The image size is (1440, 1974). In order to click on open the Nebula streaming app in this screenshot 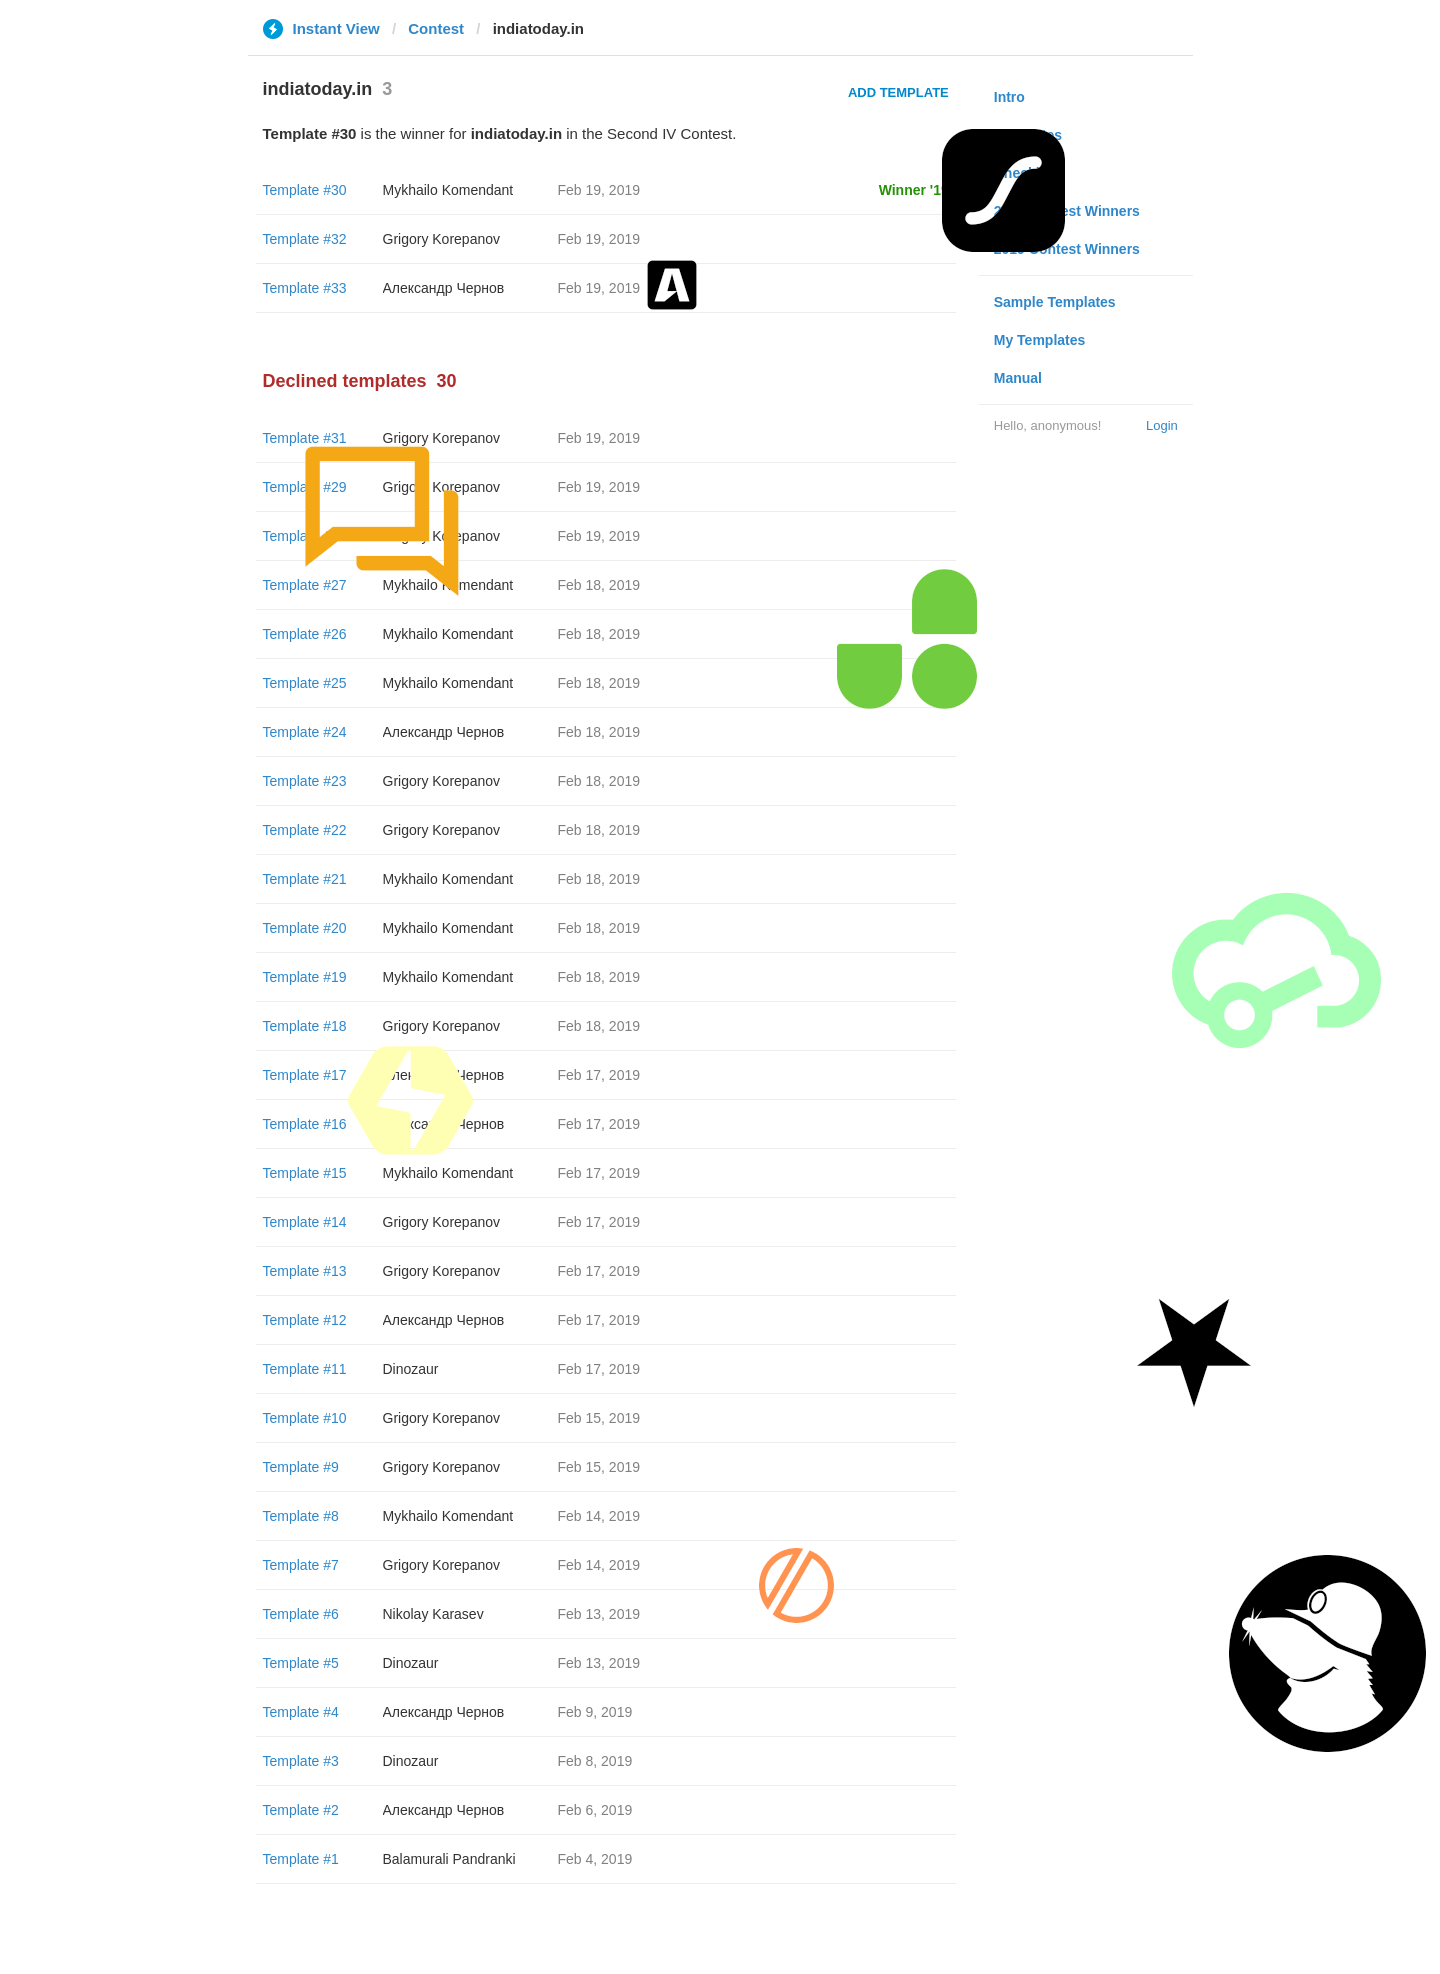, I will do `click(1194, 1353)`.